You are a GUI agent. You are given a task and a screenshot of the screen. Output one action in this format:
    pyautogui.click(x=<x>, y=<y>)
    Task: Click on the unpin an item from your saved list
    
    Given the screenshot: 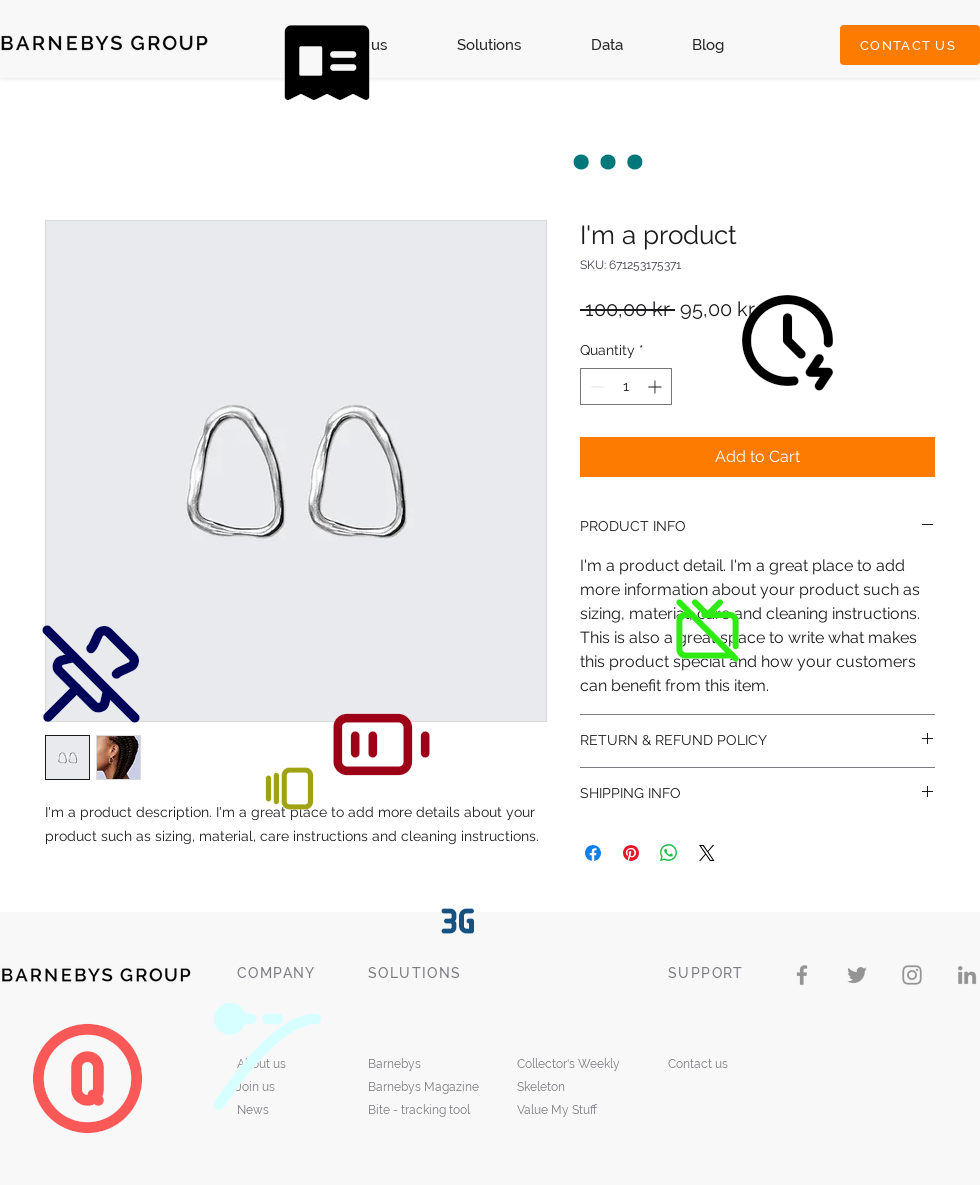 What is the action you would take?
    pyautogui.click(x=91, y=674)
    